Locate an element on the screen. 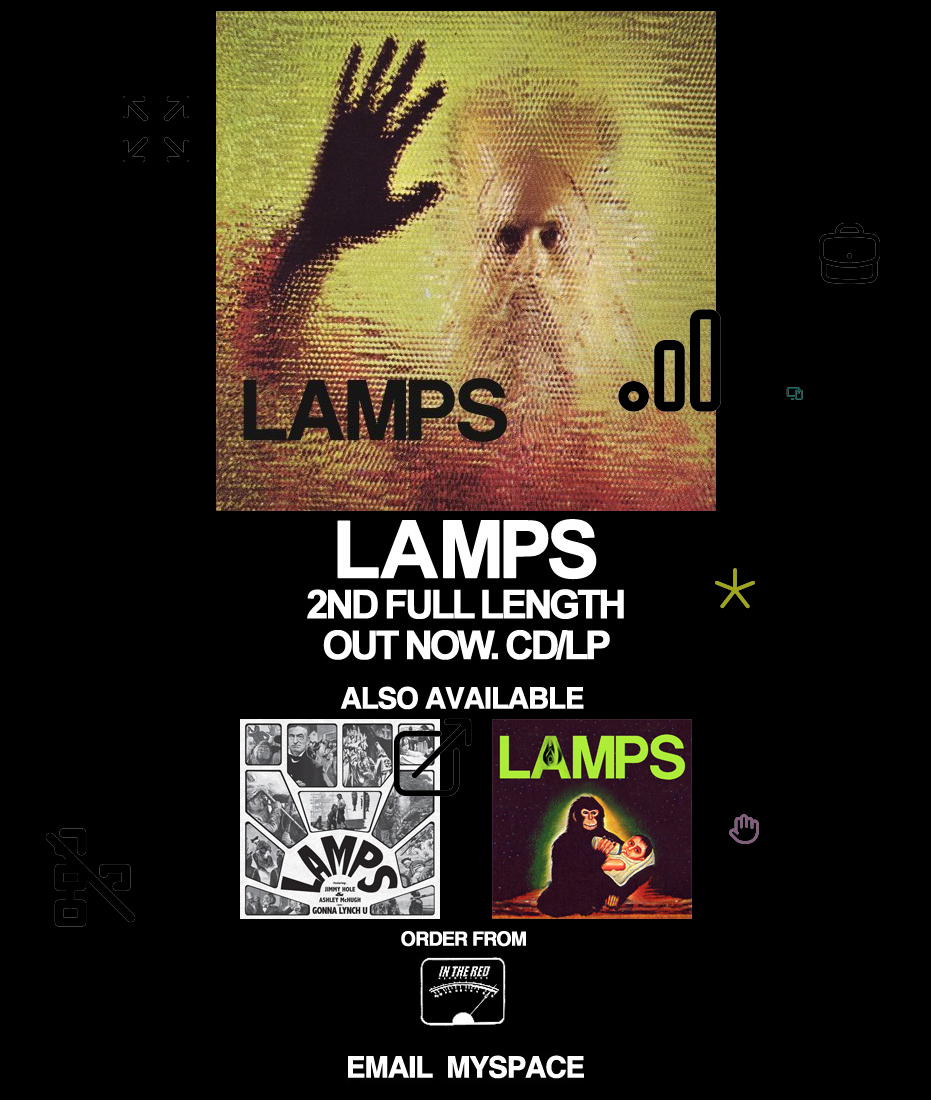 The height and width of the screenshot is (1100, 931). stop or pause an action is located at coordinates (744, 829).